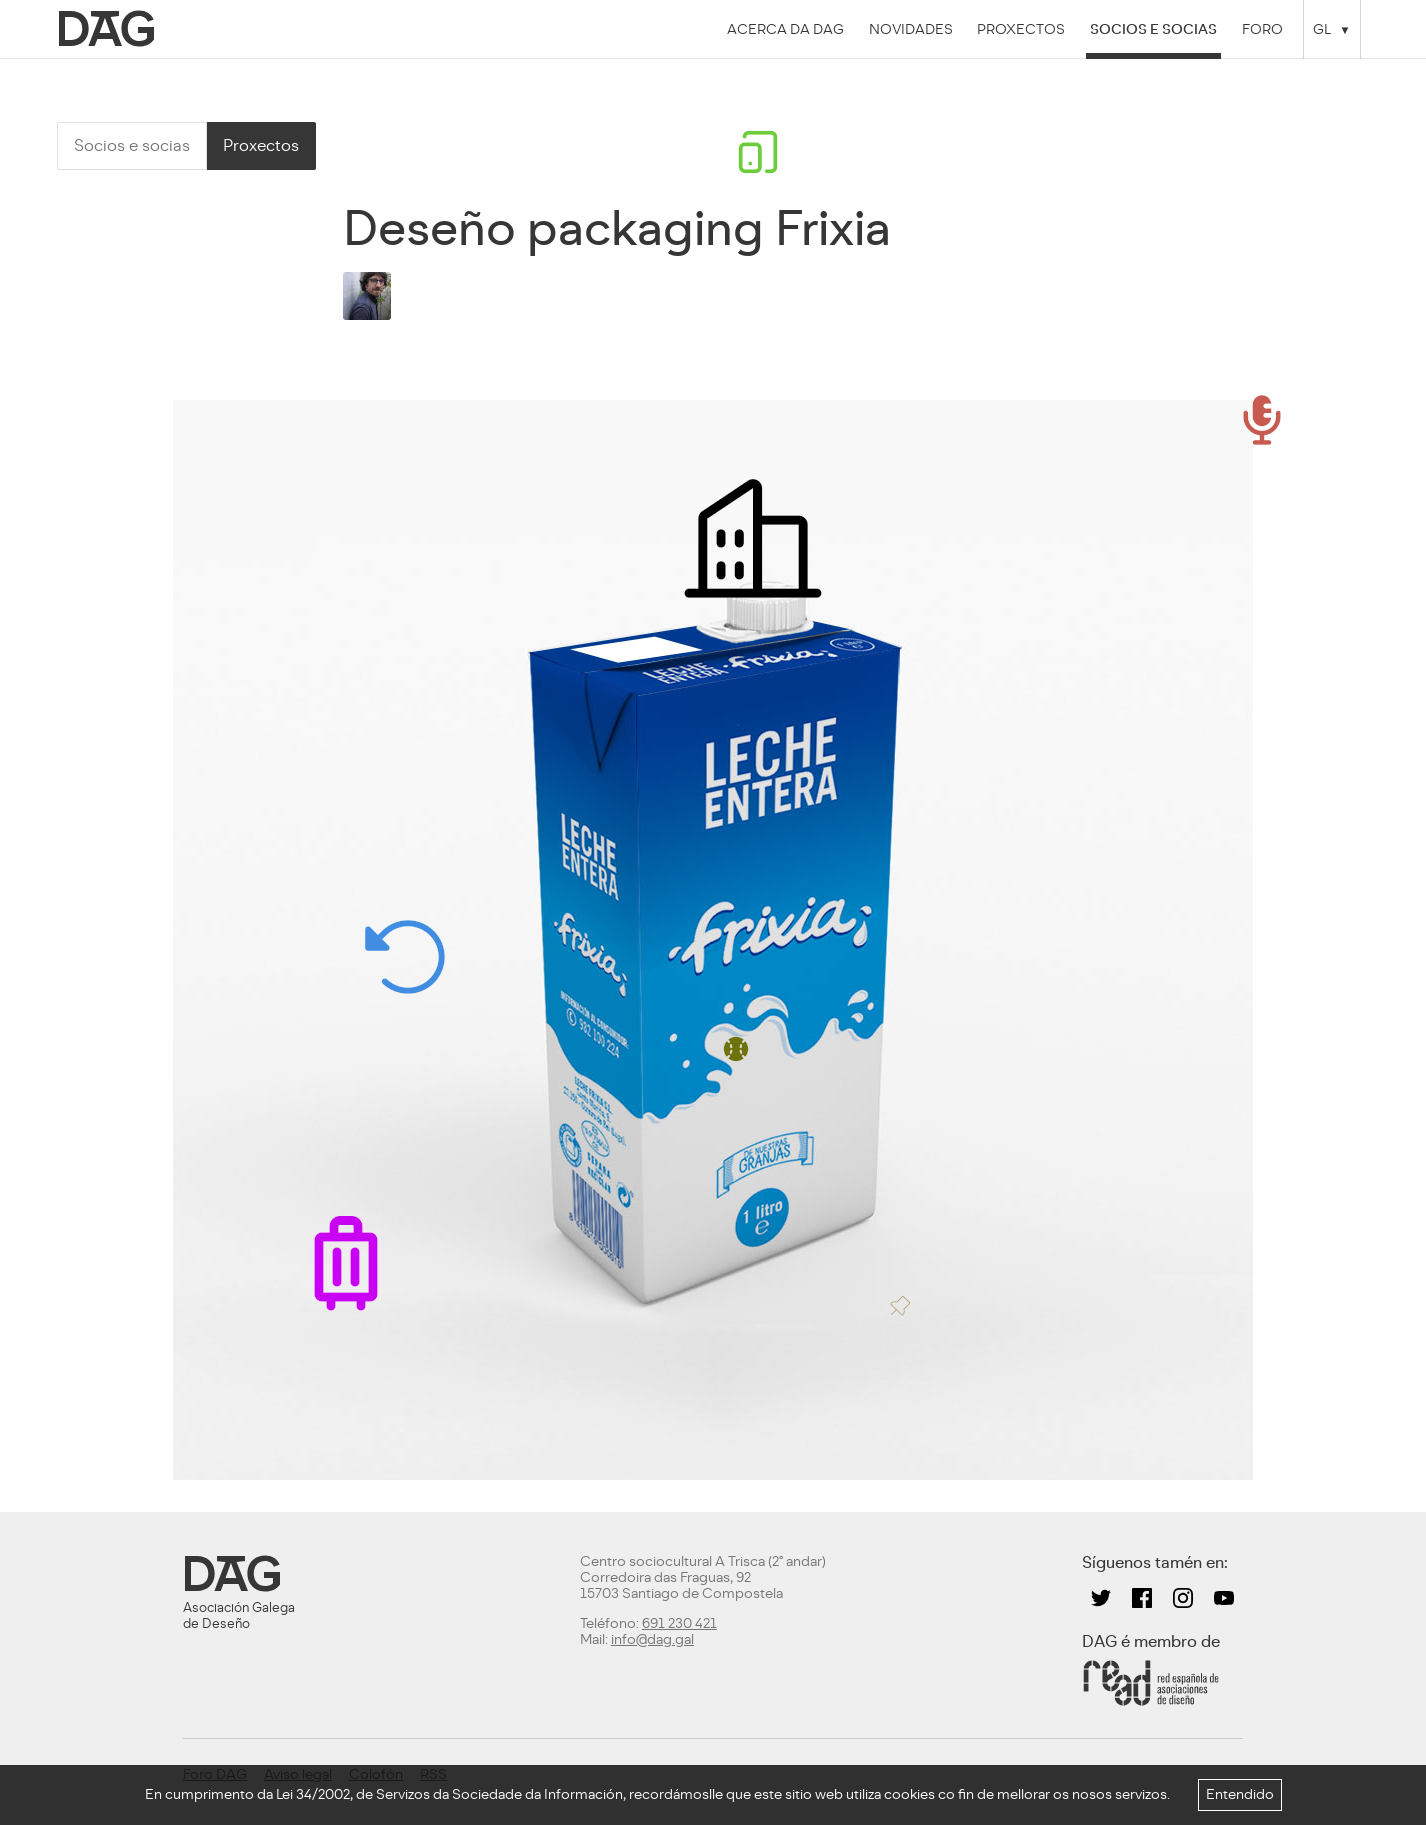 The width and height of the screenshot is (1426, 1825). I want to click on access travel or trip planning features, so click(346, 1264).